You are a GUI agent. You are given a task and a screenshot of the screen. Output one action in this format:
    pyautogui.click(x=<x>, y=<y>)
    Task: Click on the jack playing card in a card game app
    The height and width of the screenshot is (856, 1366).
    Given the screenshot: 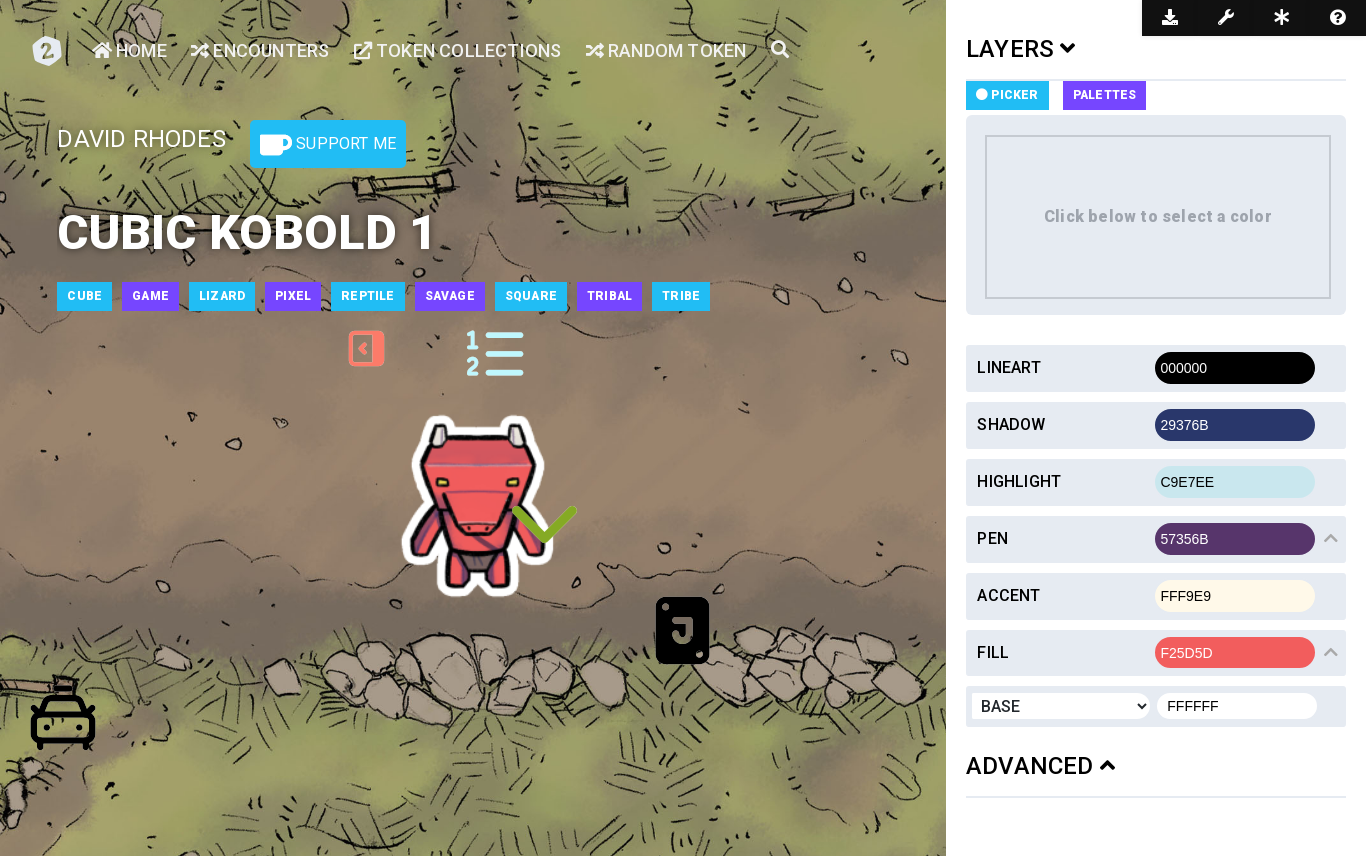 What is the action you would take?
    pyautogui.click(x=682, y=630)
    